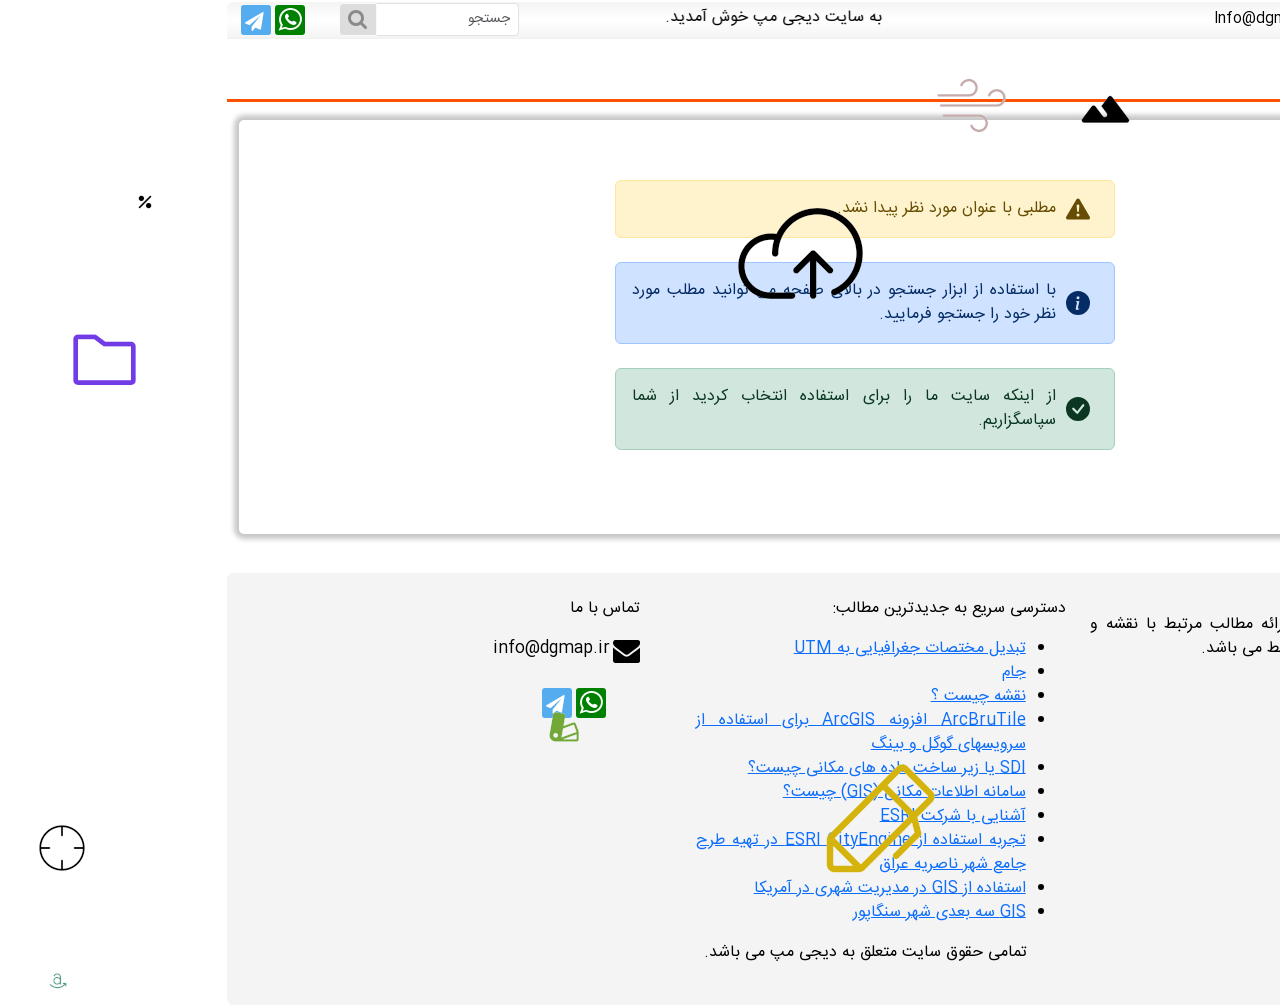 The image size is (1280, 1007). I want to click on indicates current wind conditions, so click(971, 105).